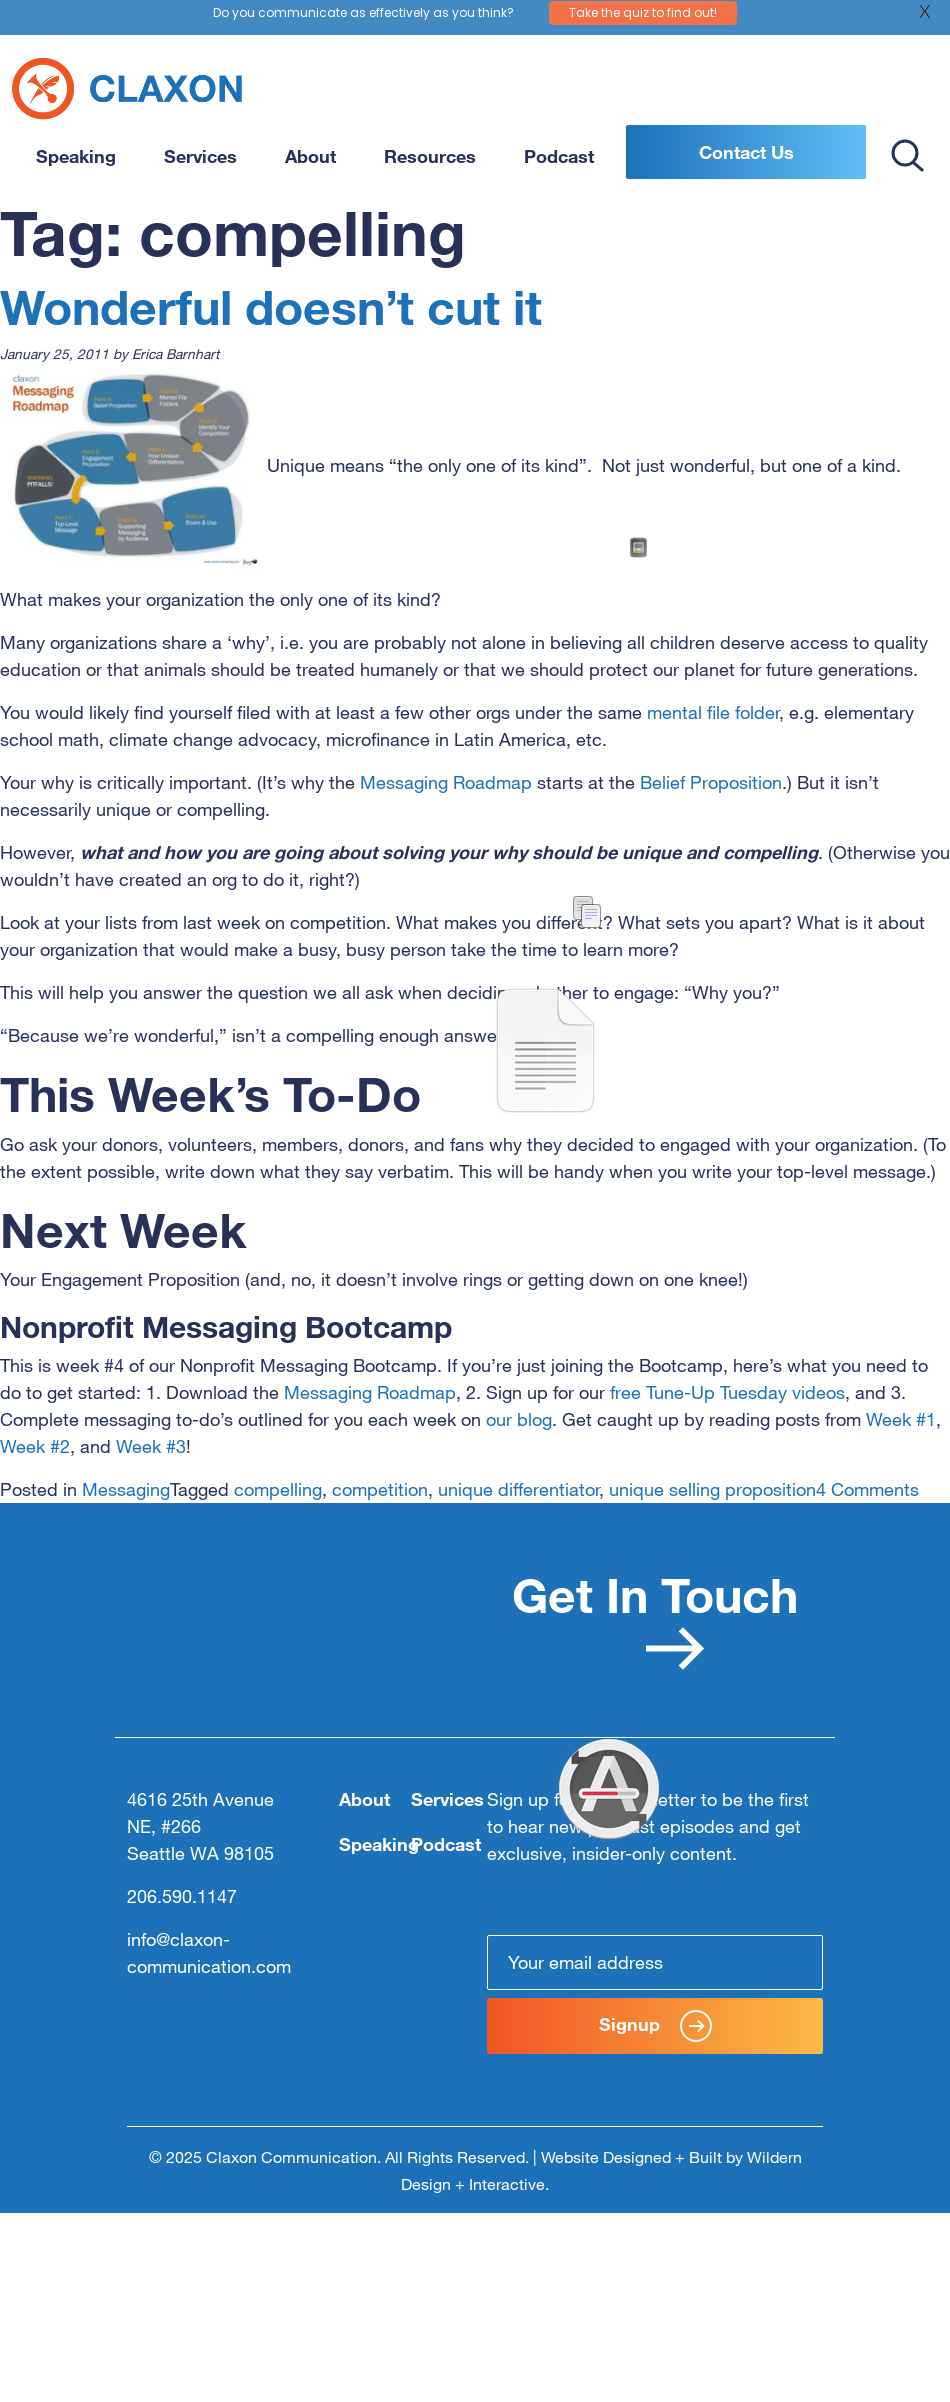 This screenshot has width=950, height=2402. I want to click on copy selected content to clipboard, so click(587, 912).